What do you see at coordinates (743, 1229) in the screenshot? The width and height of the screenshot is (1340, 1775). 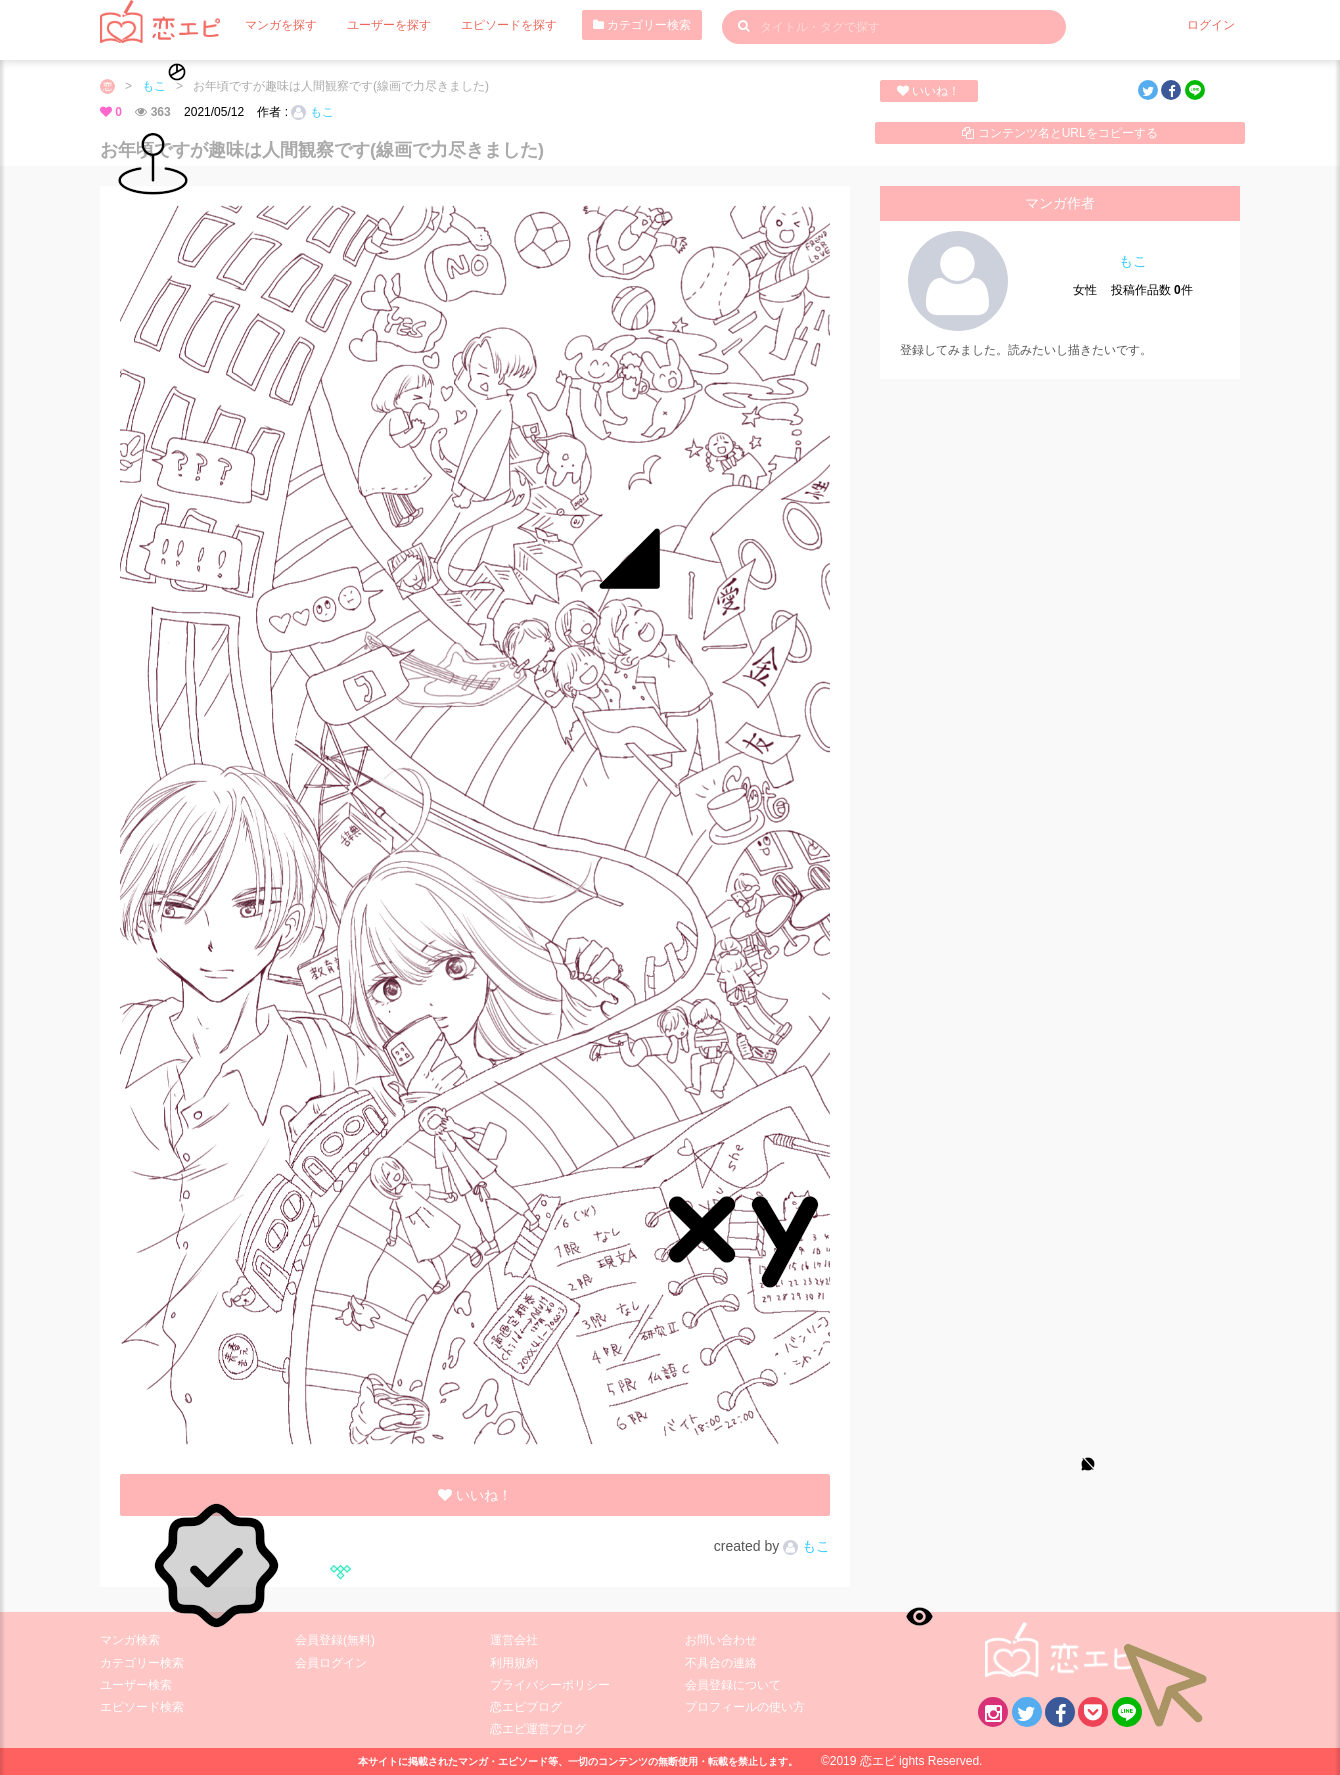 I see `access mathematical or algebraic functions` at bounding box center [743, 1229].